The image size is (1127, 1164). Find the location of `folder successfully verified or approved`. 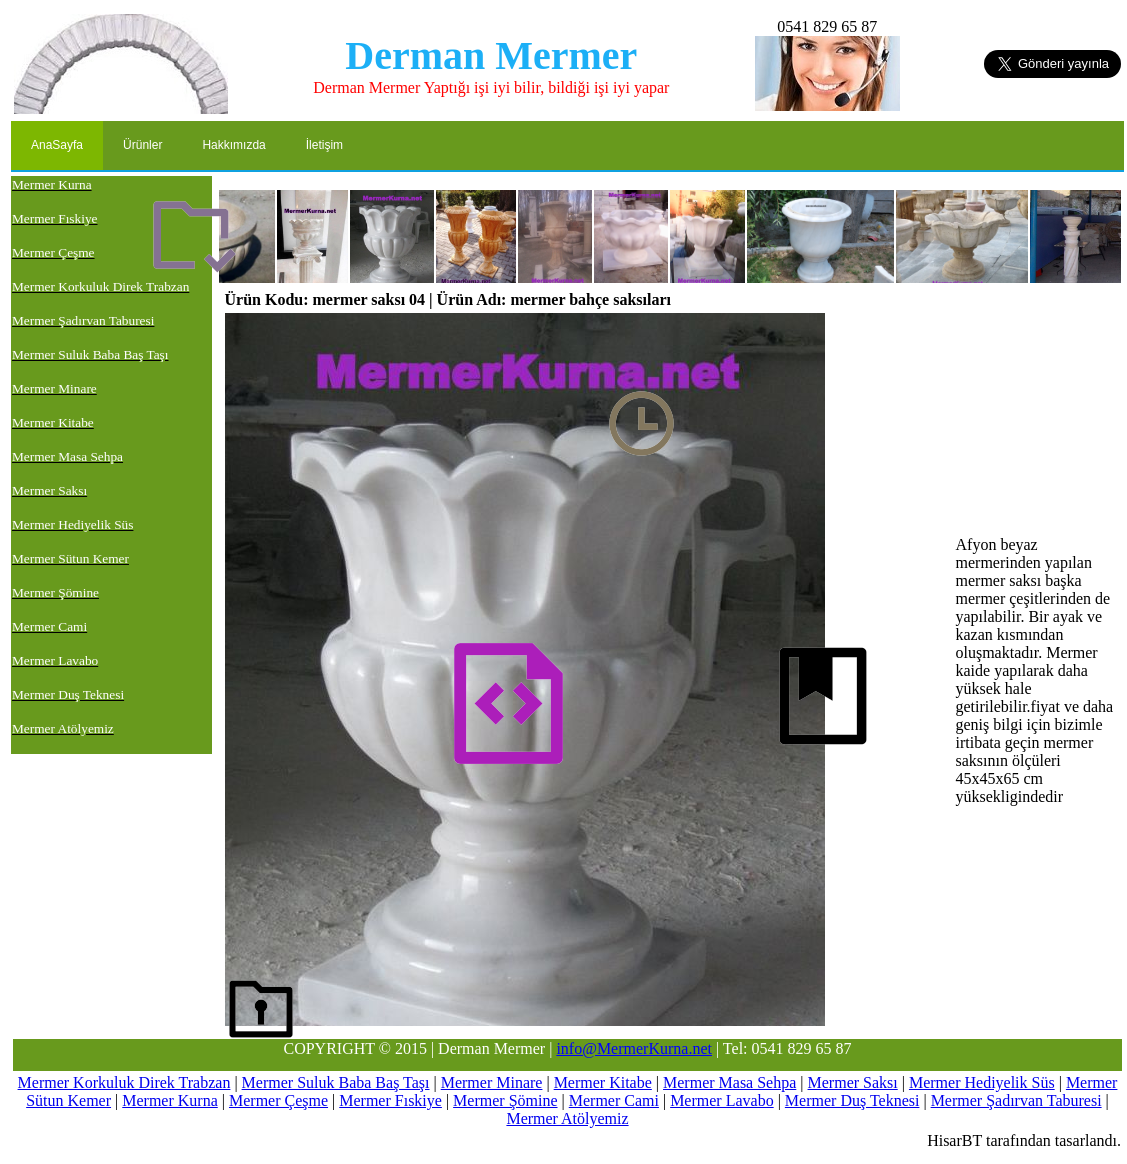

folder successfully verified or approved is located at coordinates (191, 235).